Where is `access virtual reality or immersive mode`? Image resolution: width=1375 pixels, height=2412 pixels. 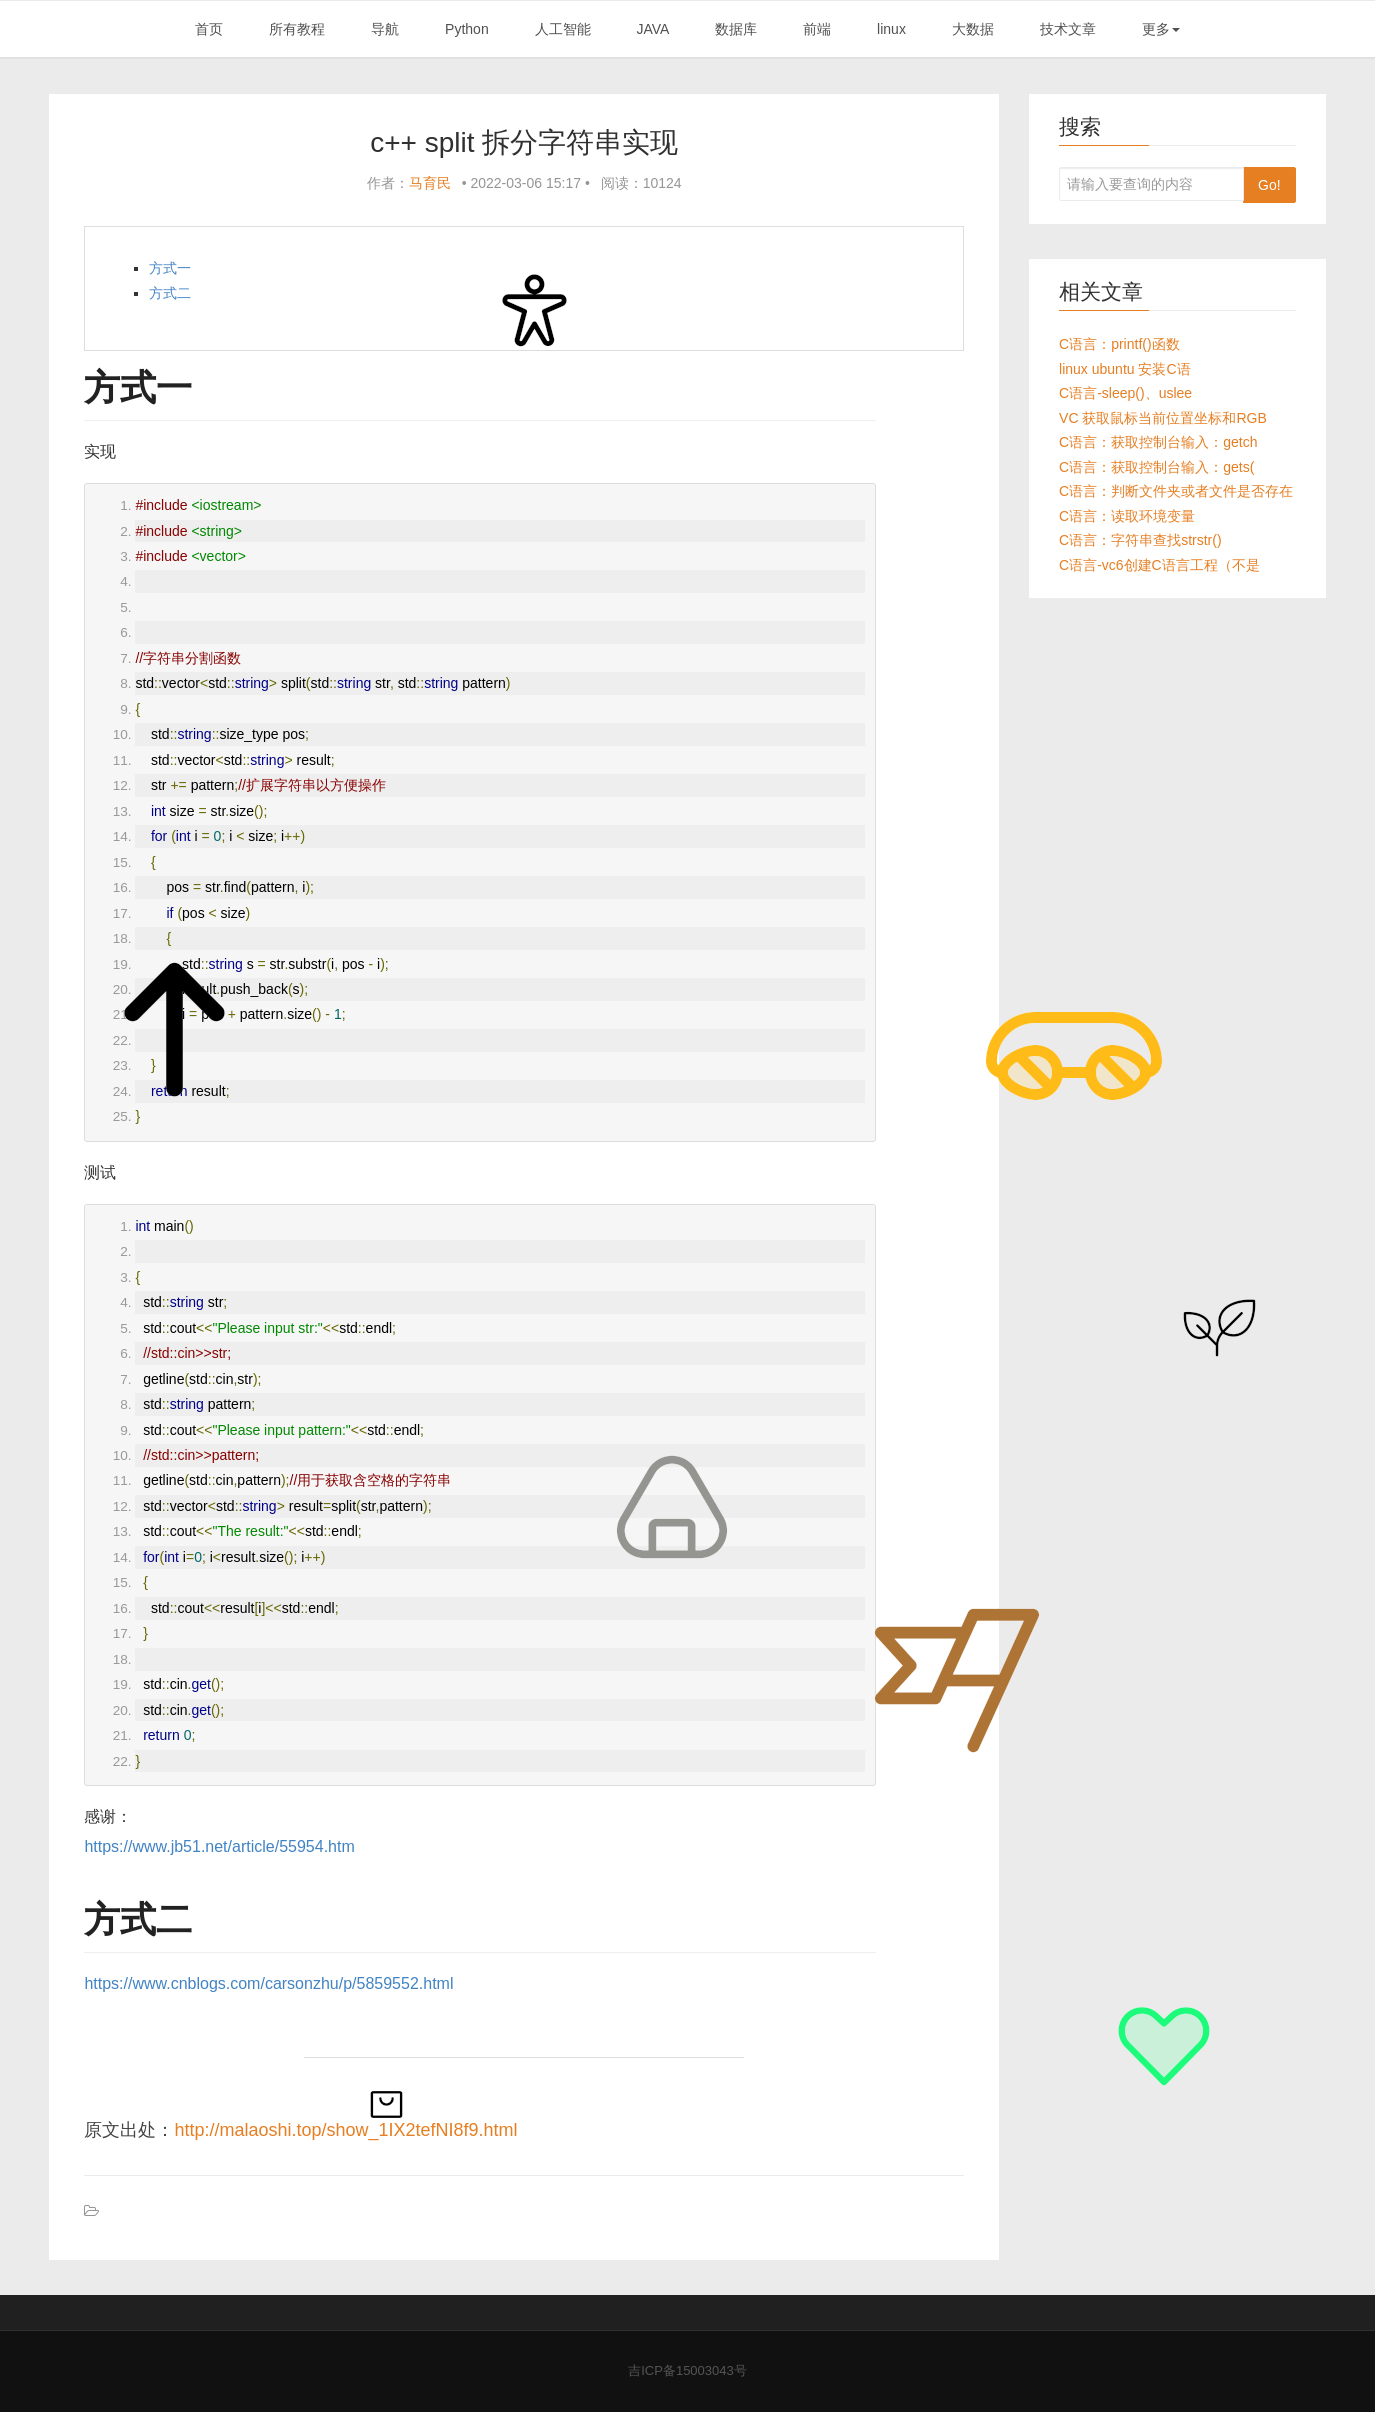 access virtual reality or immersive mode is located at coordinates (1074, 1056).